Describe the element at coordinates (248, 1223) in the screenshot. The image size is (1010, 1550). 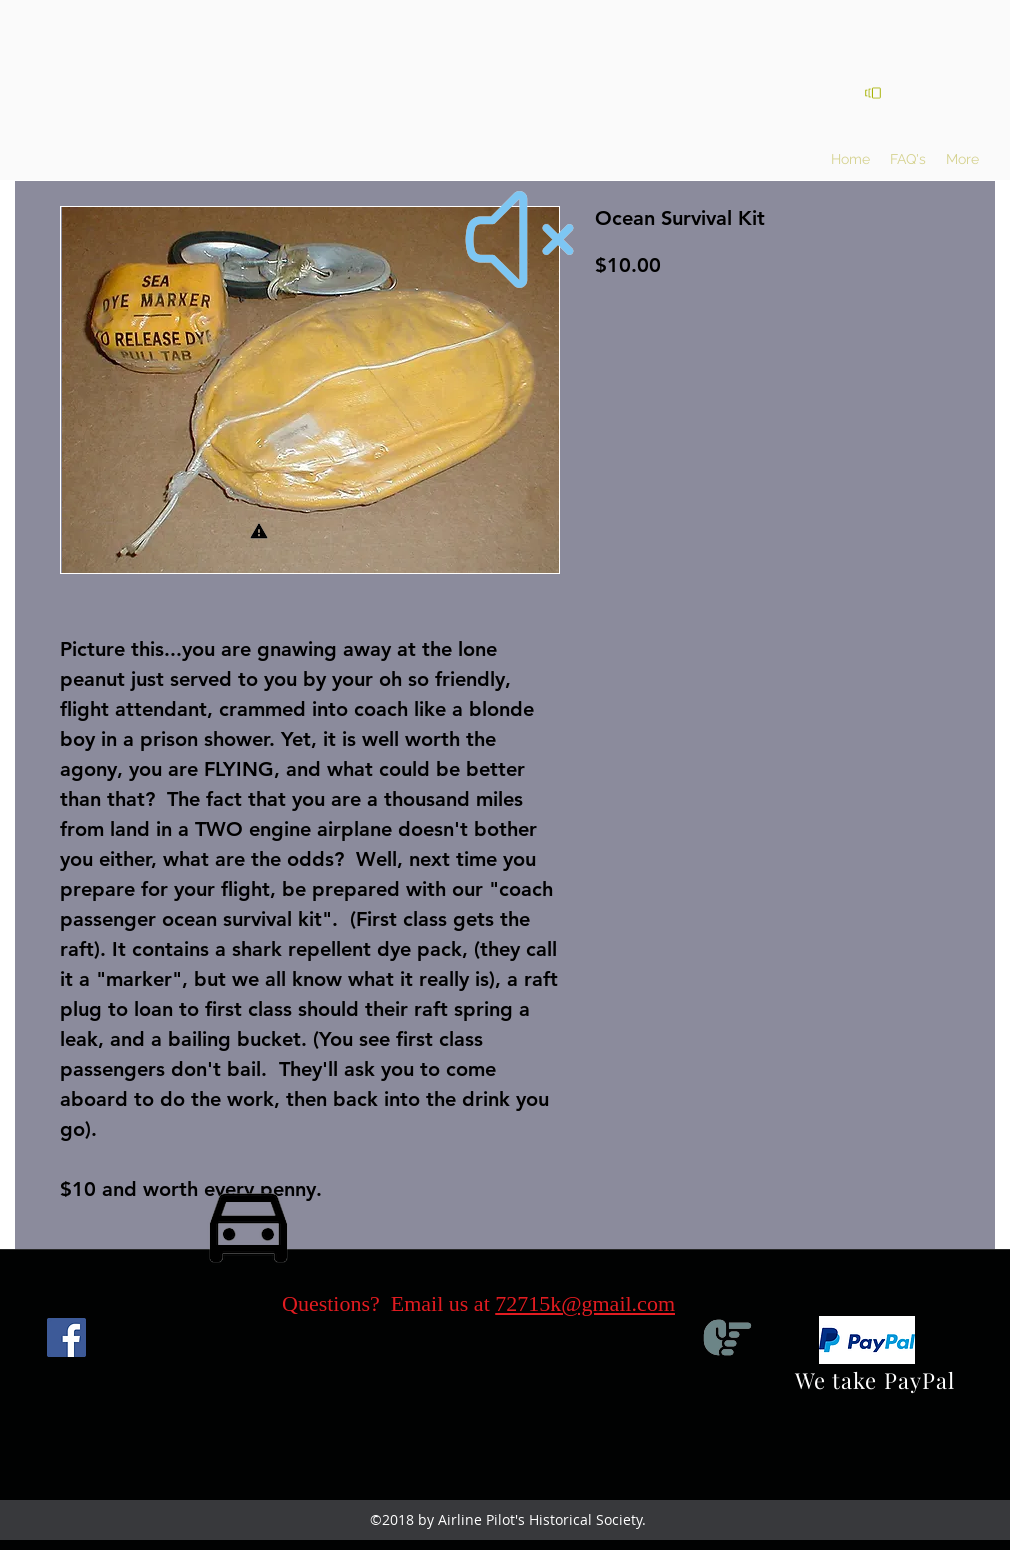
I see `get driving directions` at that location.